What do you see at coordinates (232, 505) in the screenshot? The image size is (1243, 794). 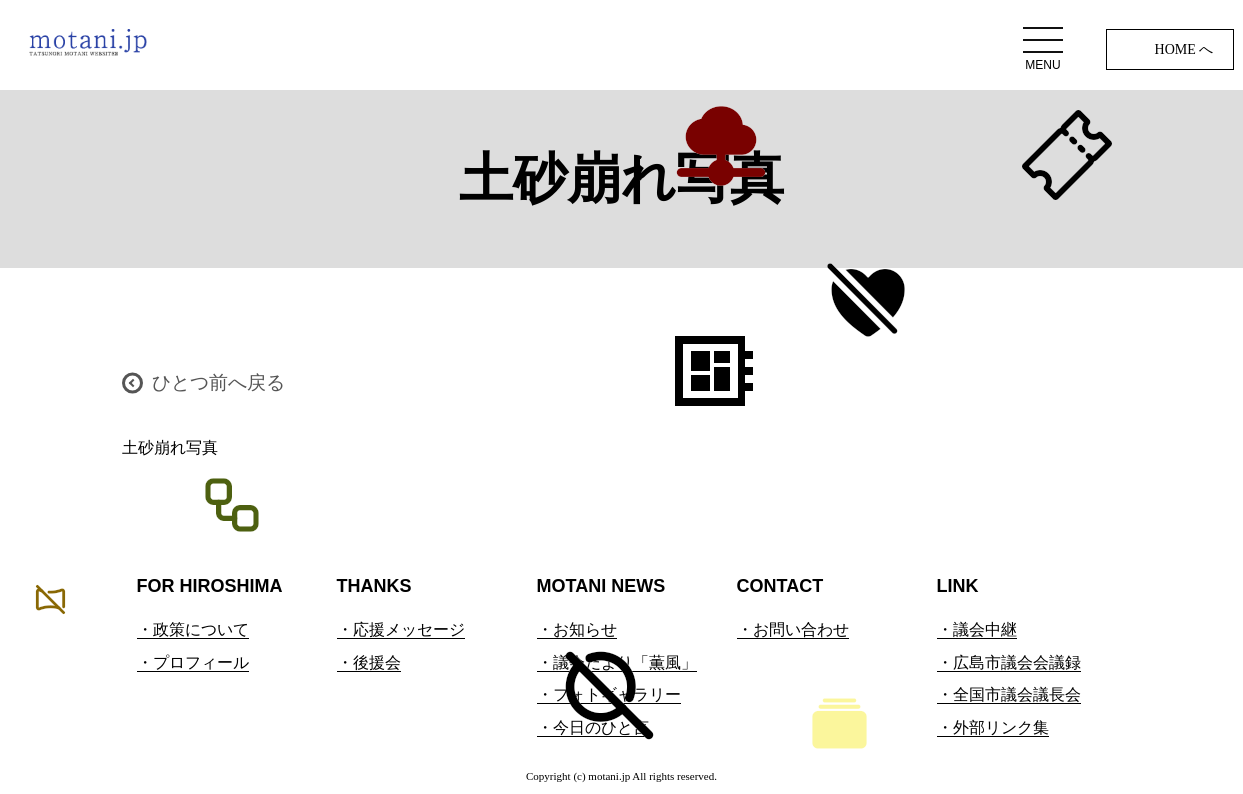 I see `view or manage workflow automation` at bounding box center [232, 505].